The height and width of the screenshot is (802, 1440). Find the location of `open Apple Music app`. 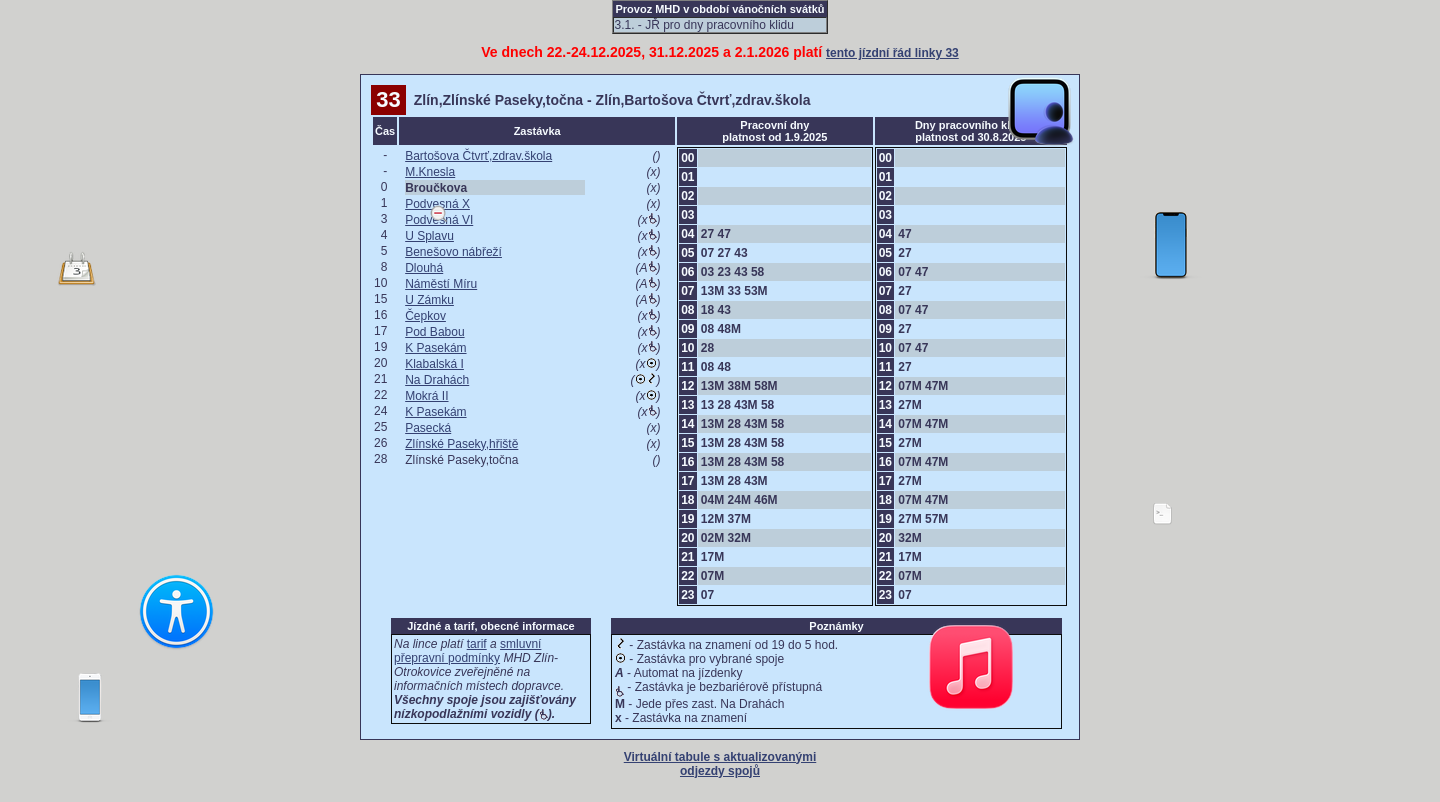

open Apple Music app is located at coordinates (971, 667).